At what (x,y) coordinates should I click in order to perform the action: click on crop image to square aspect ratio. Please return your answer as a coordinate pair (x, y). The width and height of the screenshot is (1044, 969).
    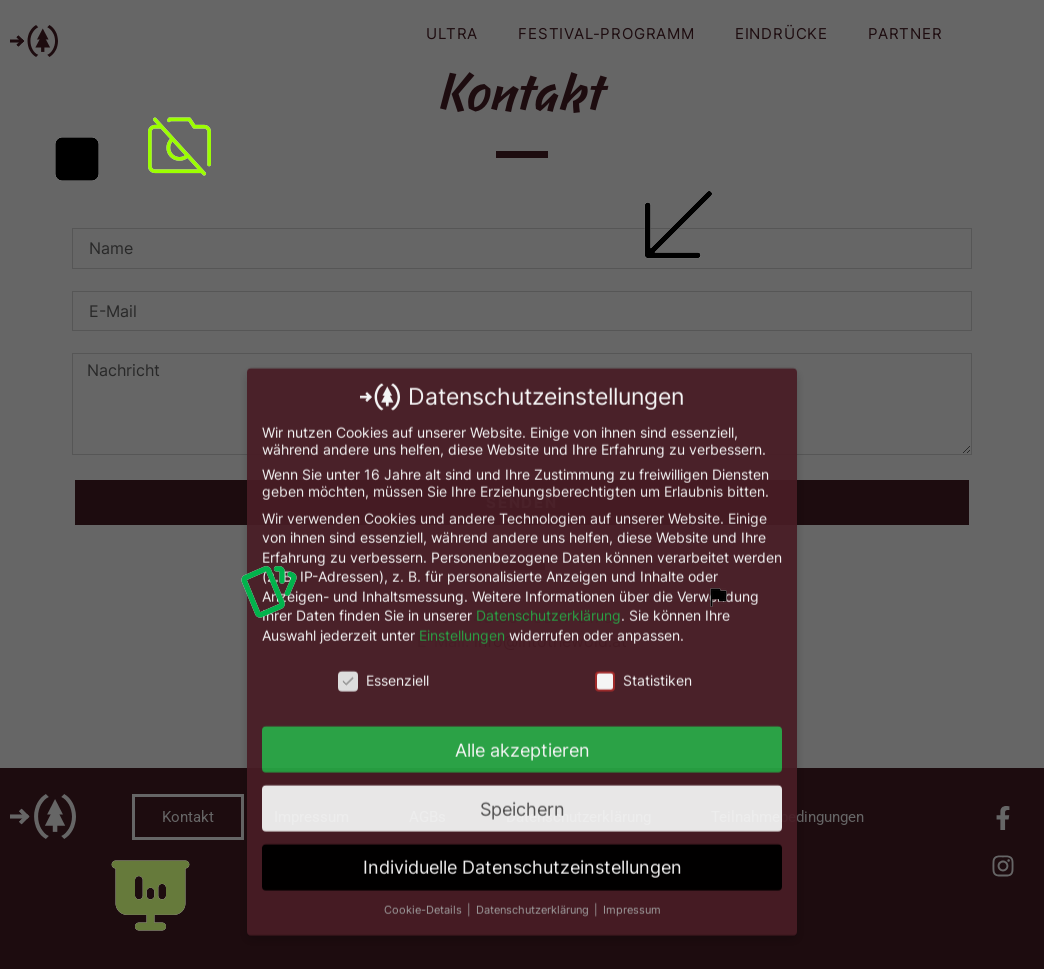
    Looking at the image, I should click on (77, 159).